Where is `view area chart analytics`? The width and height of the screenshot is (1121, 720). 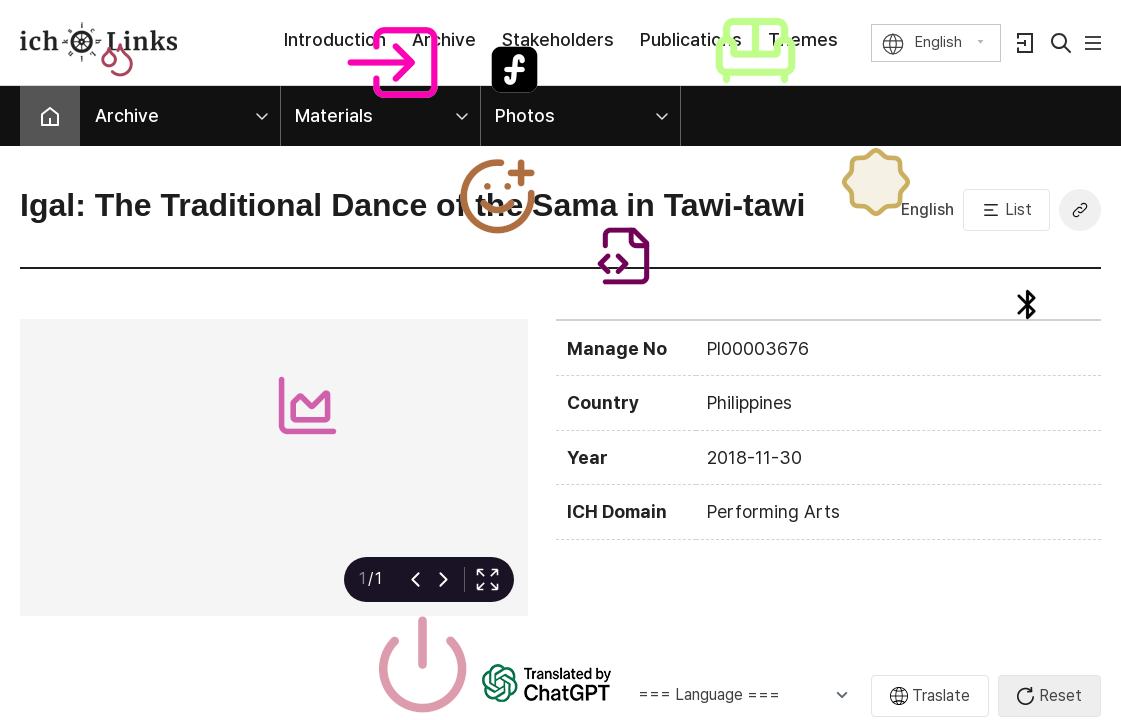 view area chart analytics is located at coordinates (307, 405).